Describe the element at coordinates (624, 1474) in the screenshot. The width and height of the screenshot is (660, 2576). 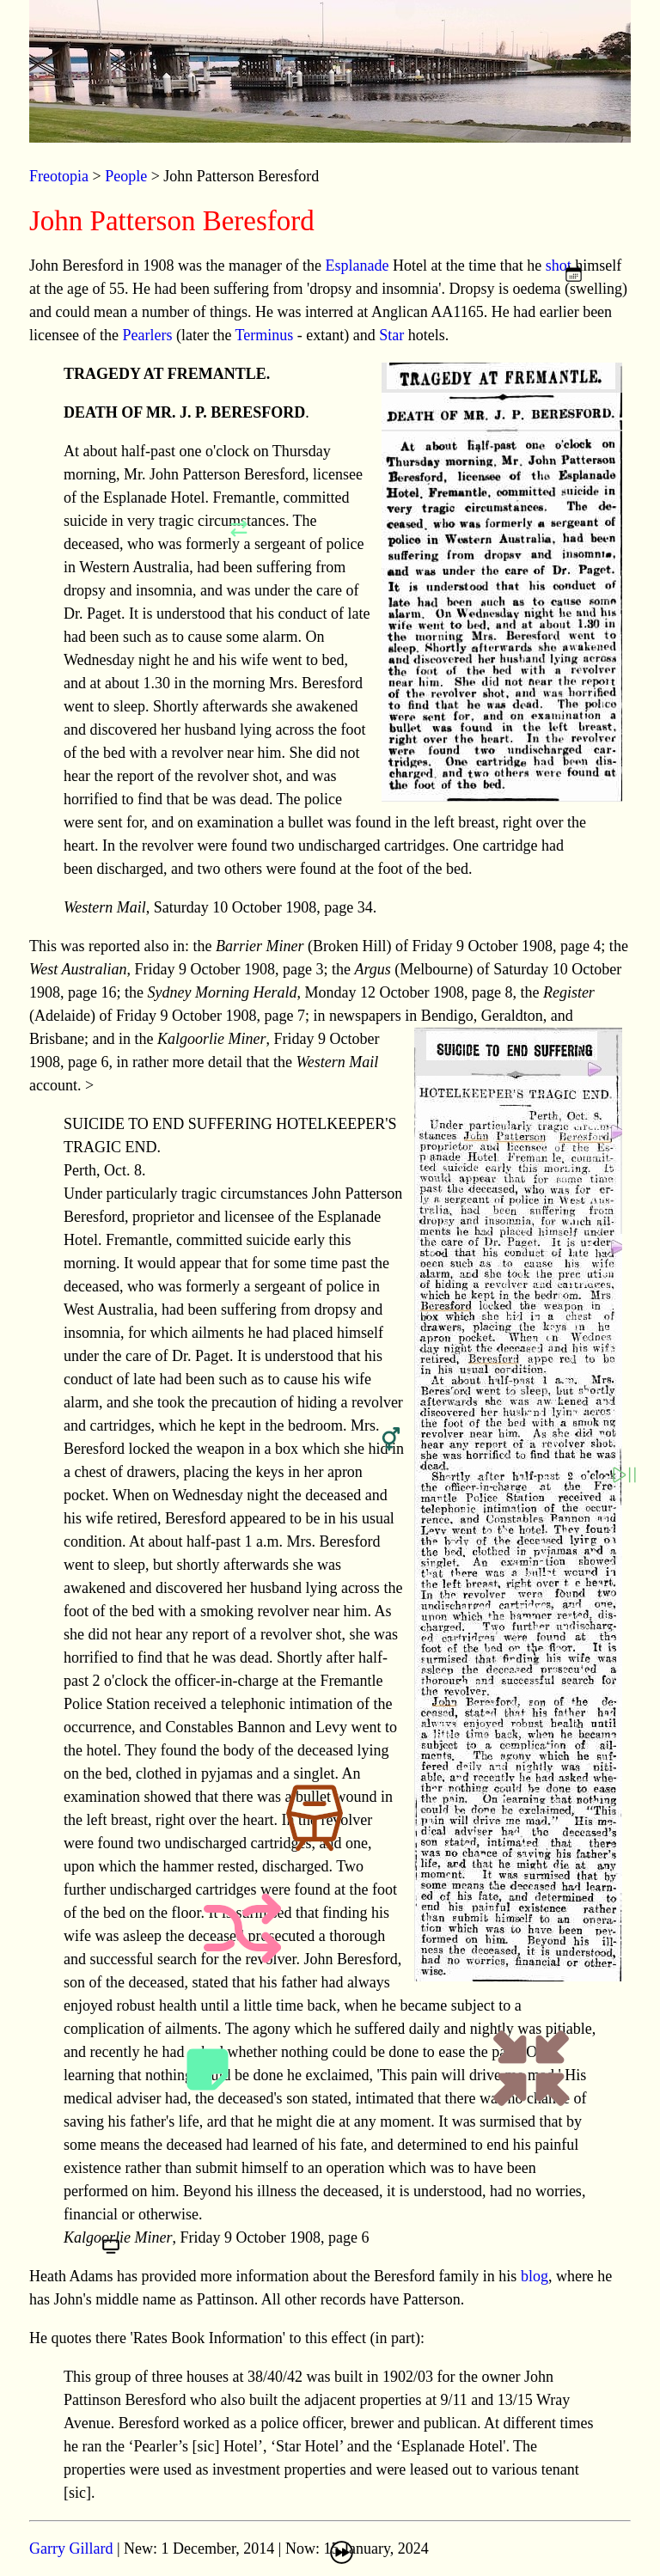
I see `toggle between play and pause for media` at that location.